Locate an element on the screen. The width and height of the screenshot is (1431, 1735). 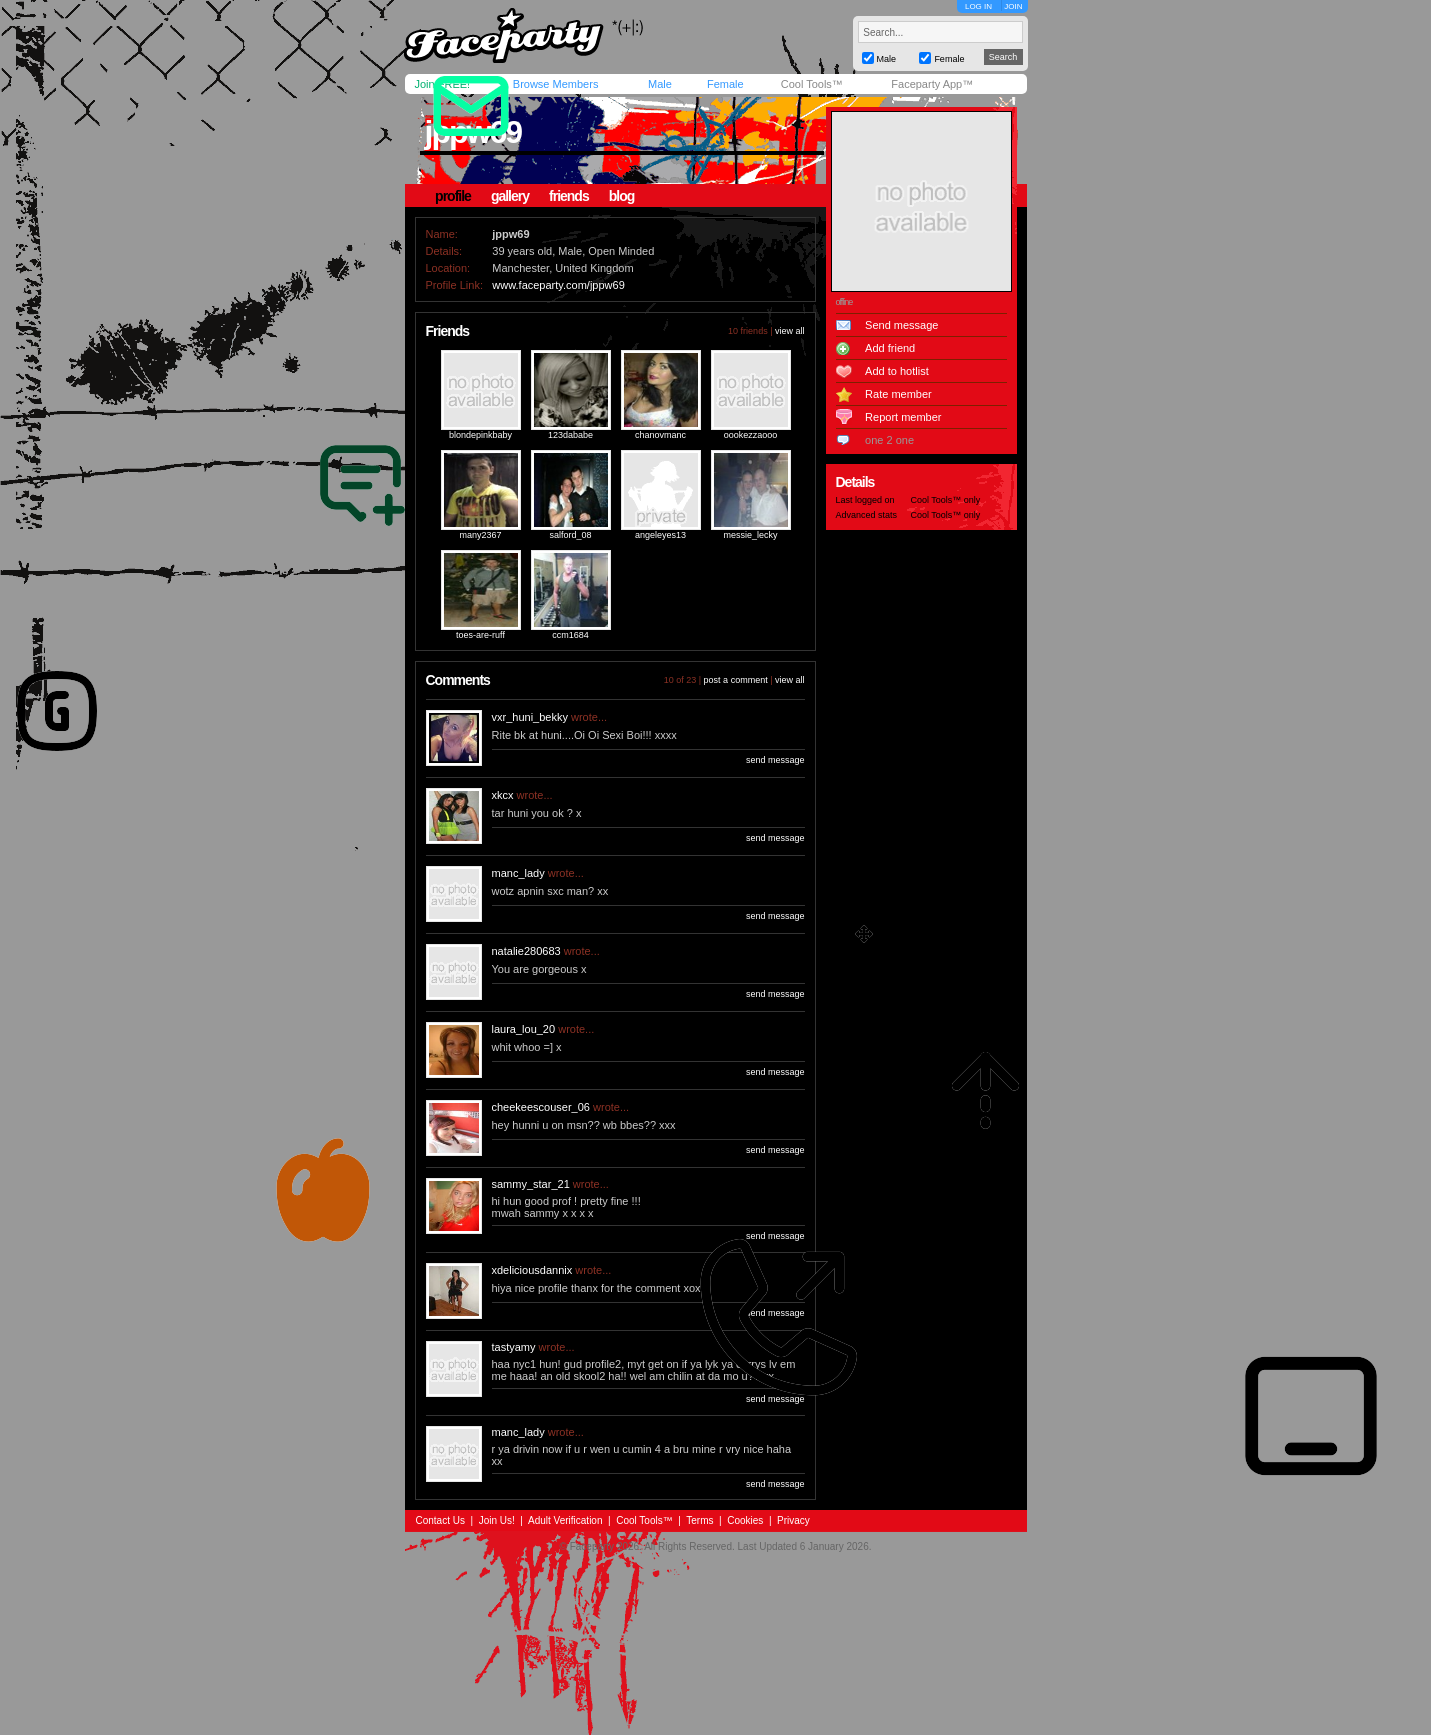
make an outgoing call is located at coordinates (782, 1314).